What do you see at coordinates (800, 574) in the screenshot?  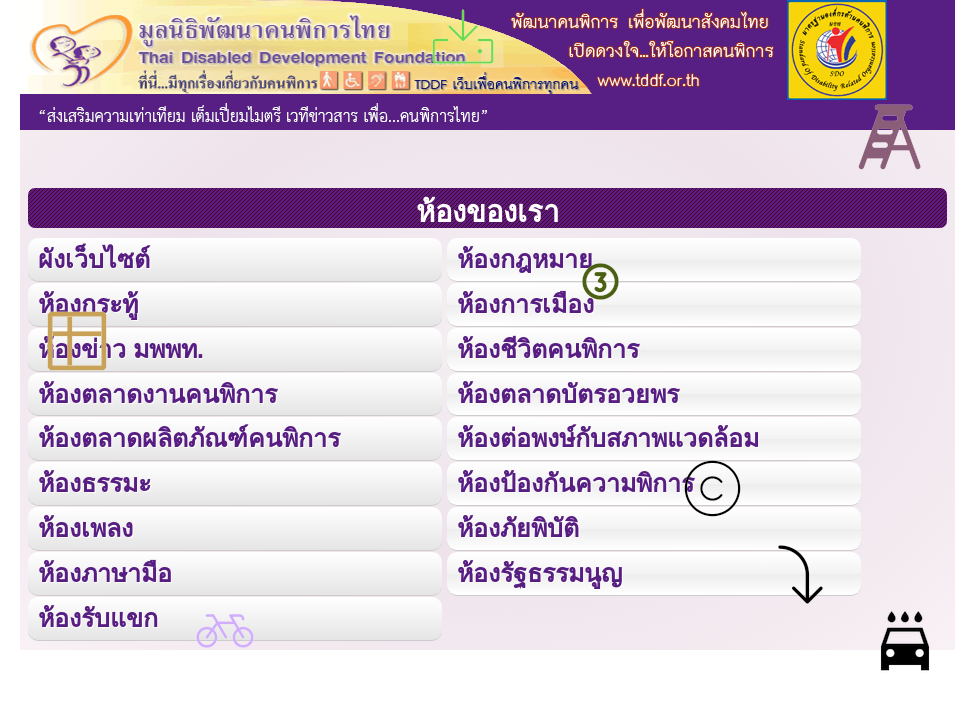 I see `redirect content or flow downward` at bounding box center [800, 574].